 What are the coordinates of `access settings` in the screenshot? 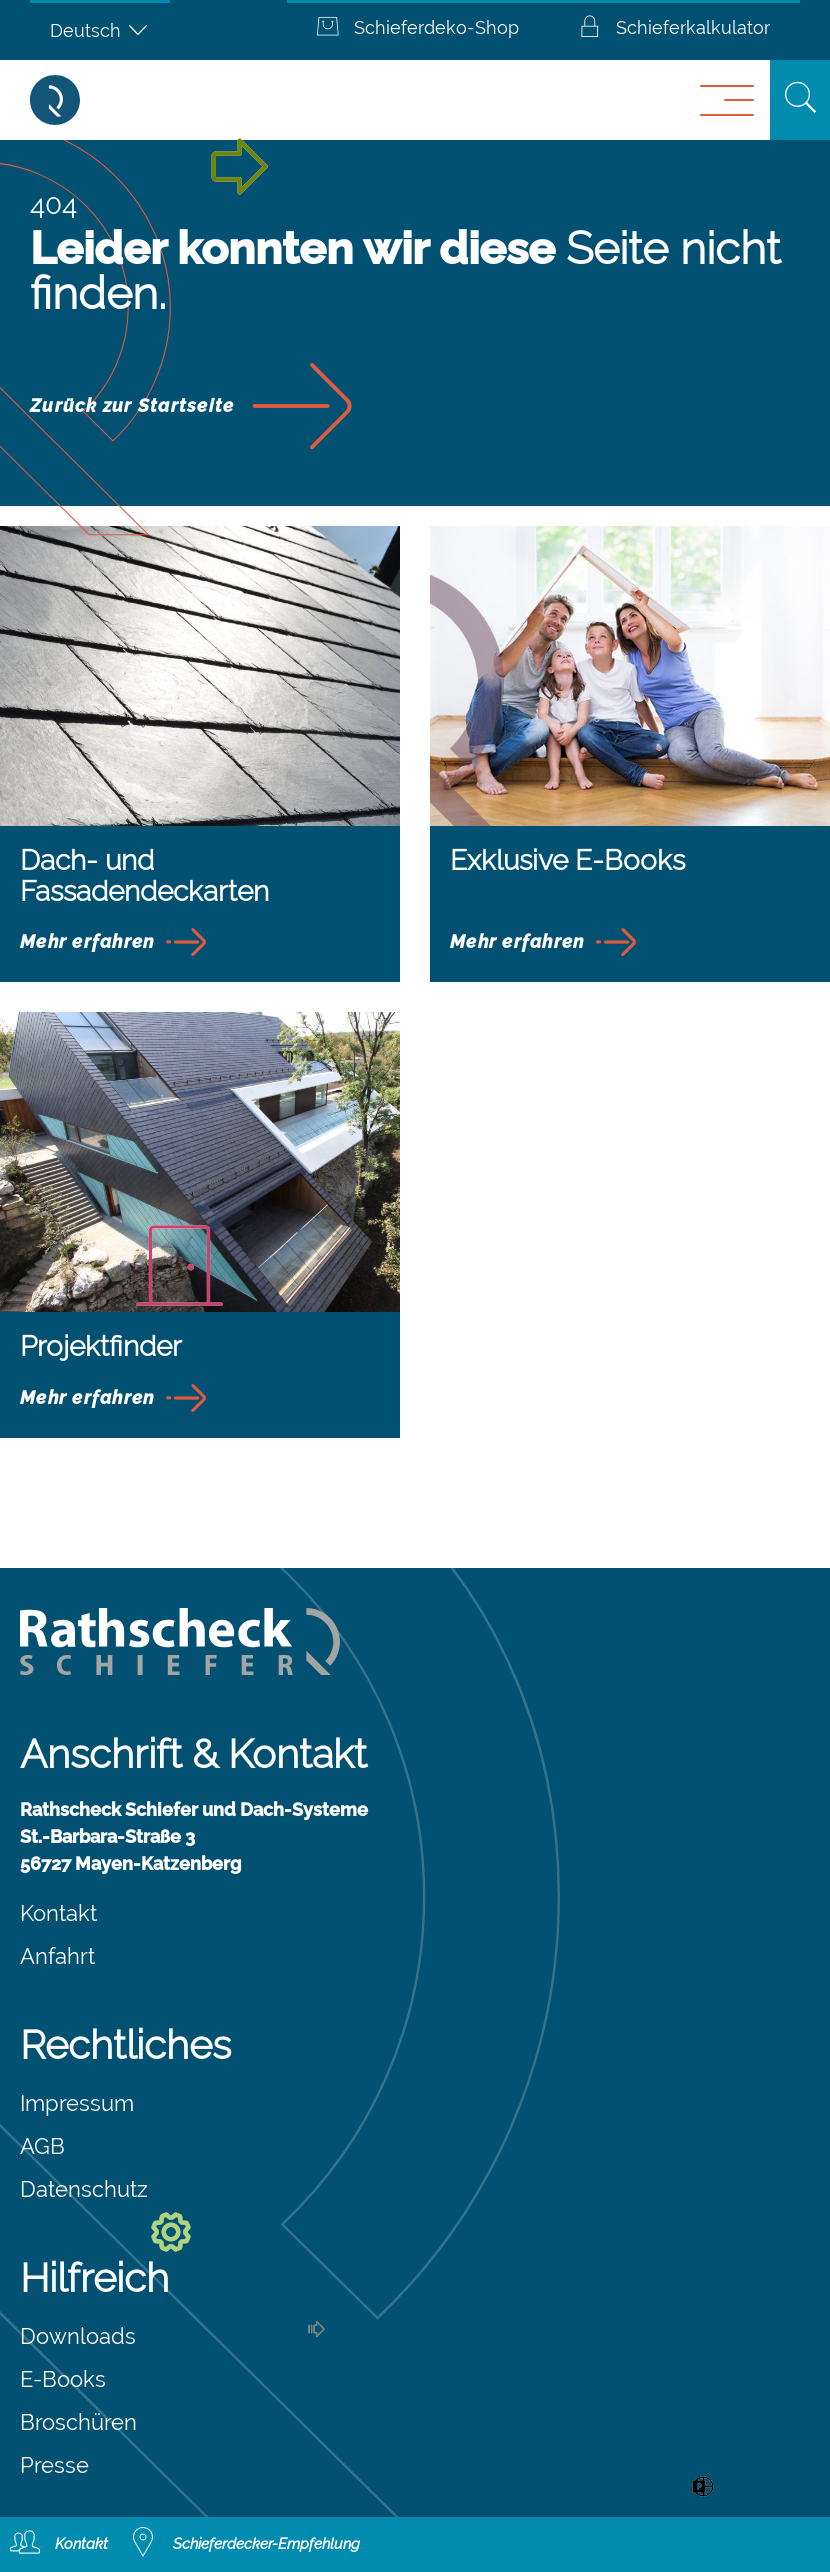 It's located at (171, 2232).